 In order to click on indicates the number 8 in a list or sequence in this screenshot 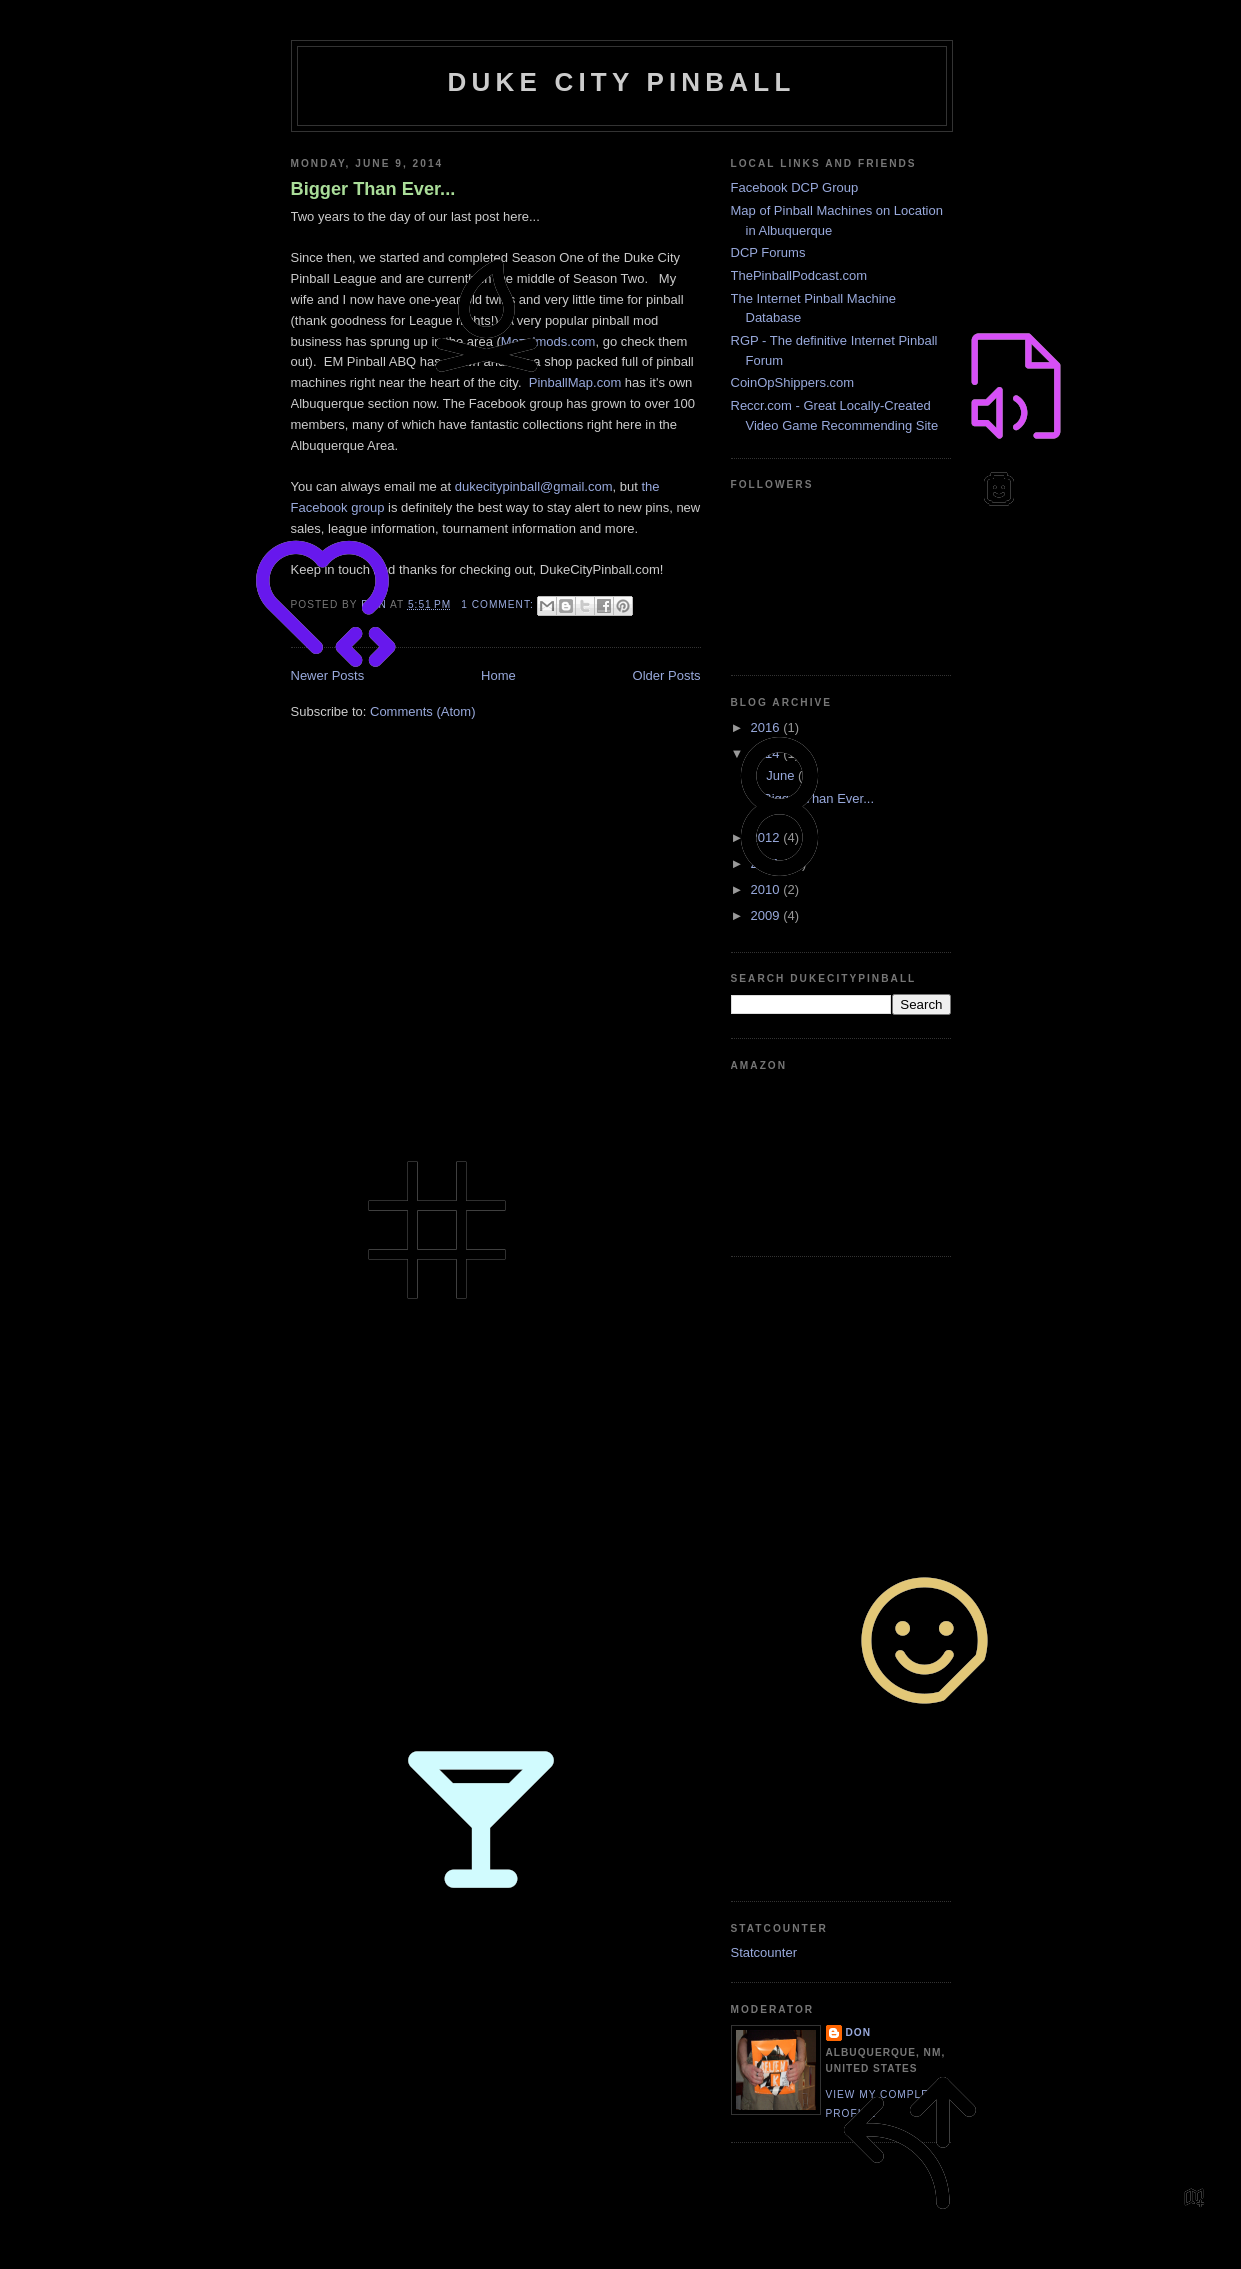, I will do `click(779, 806)`.